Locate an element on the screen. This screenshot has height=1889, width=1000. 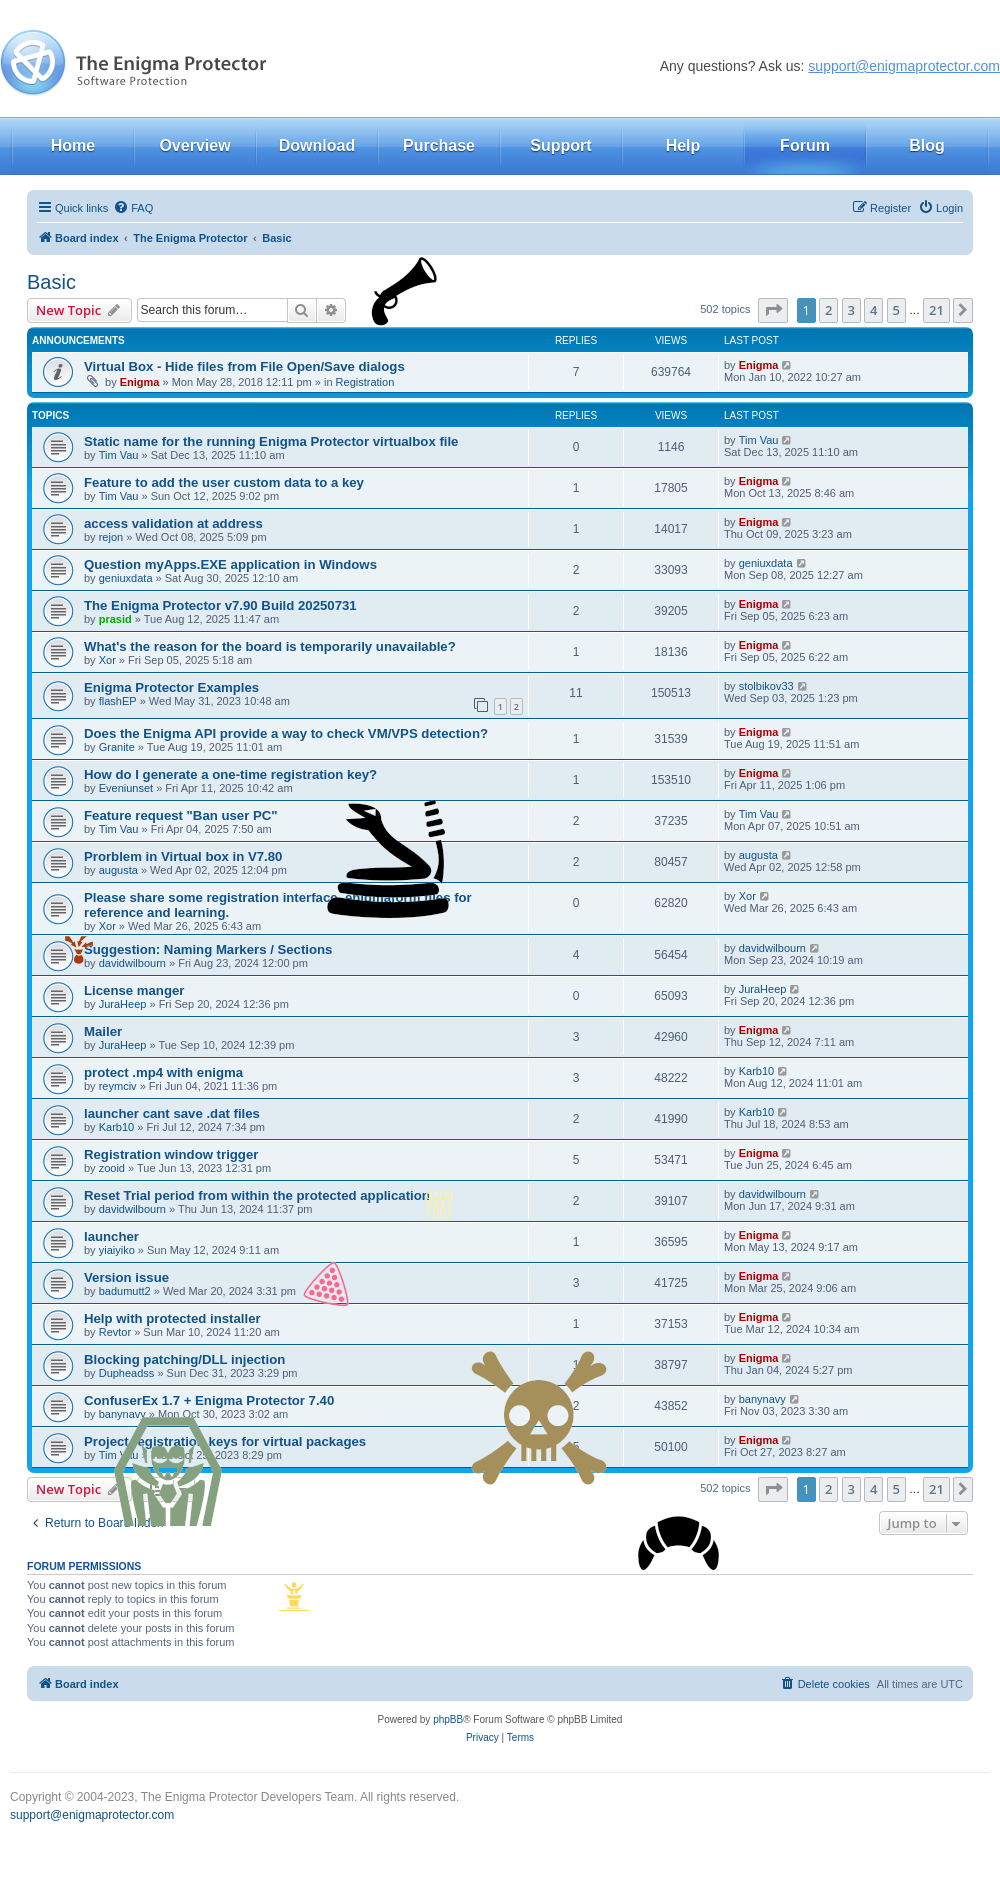
vampire character or enemy type in a game is located at coordinates (168, 1471).